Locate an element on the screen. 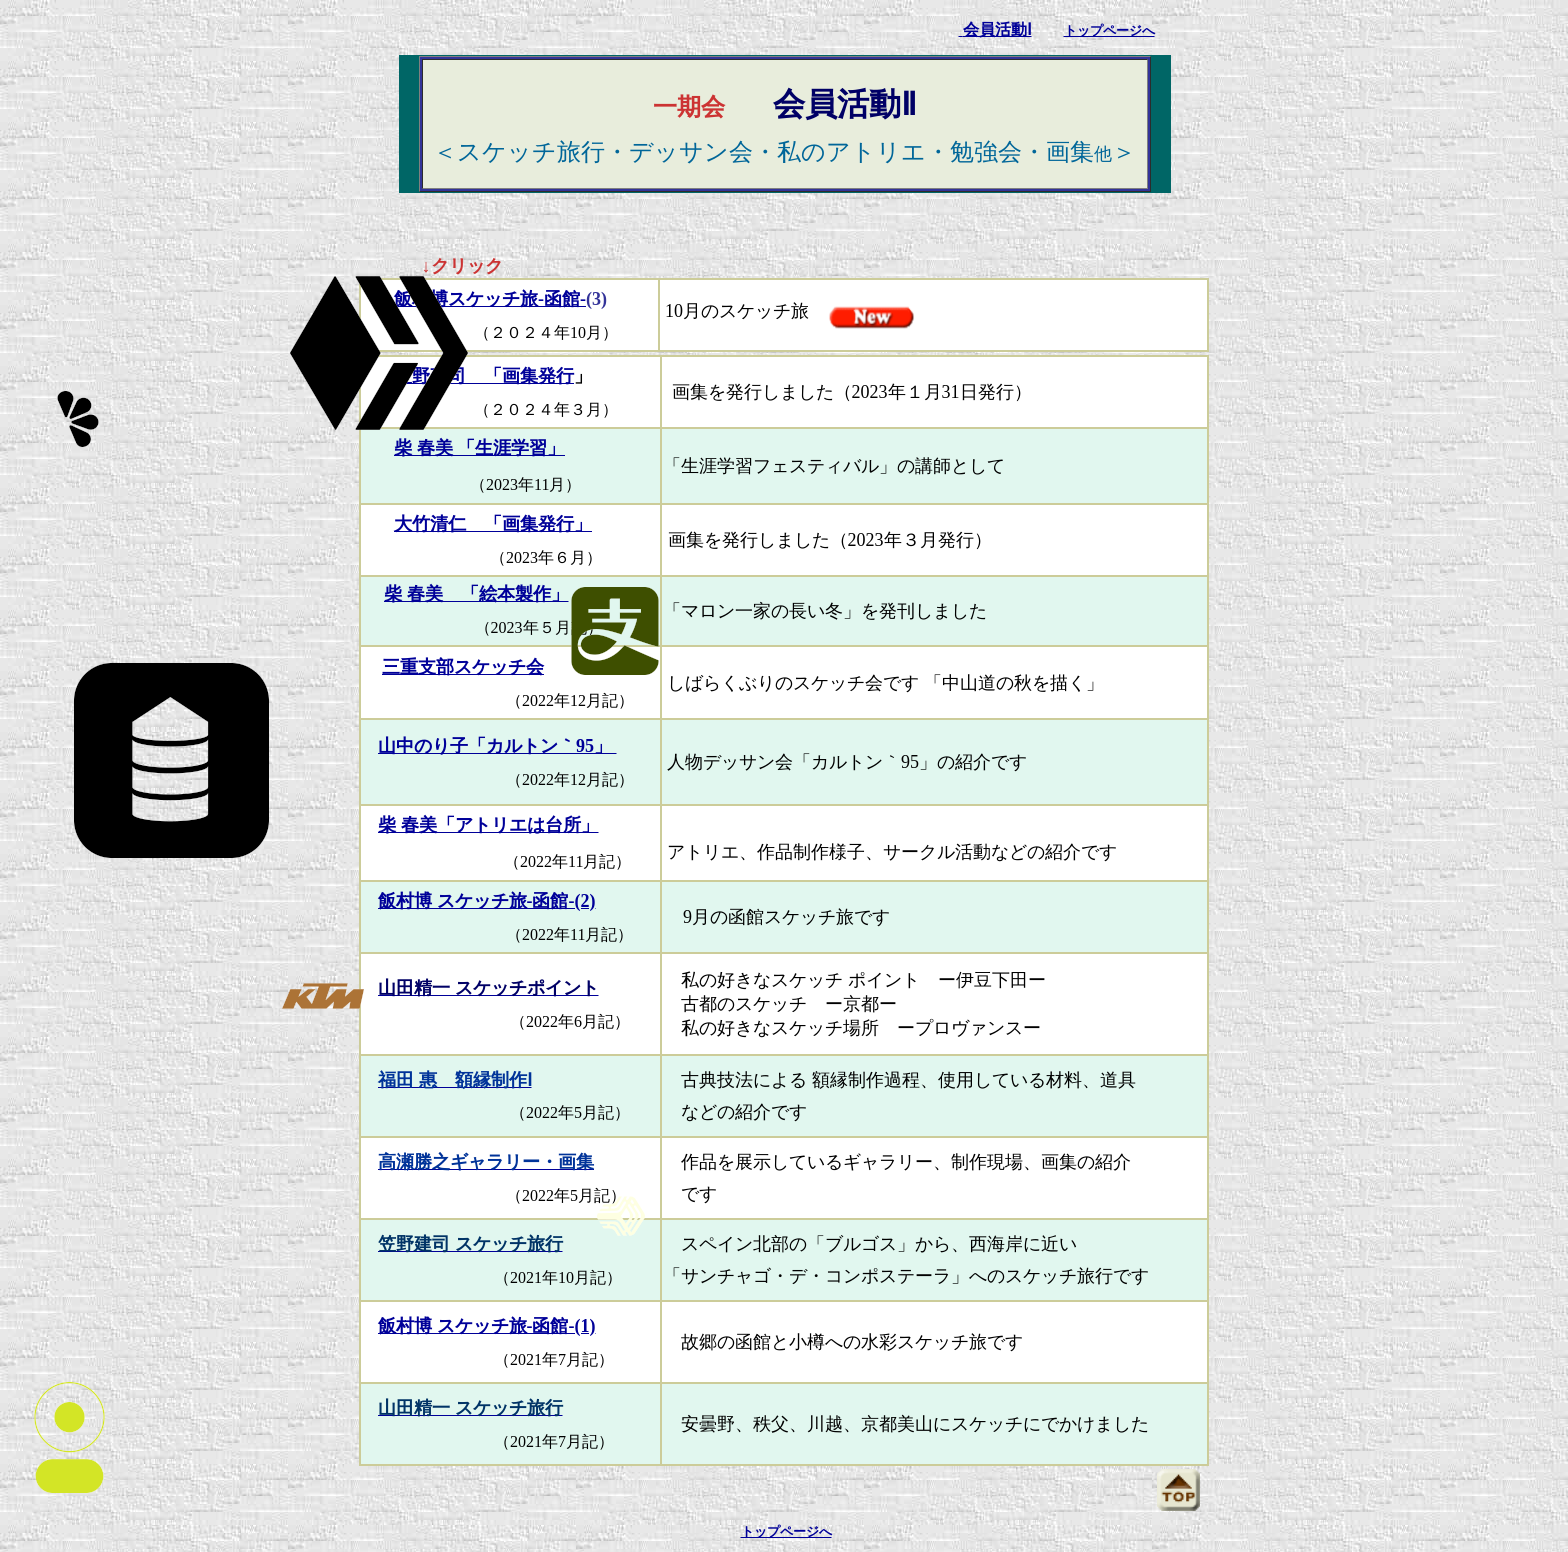 The image size is (1568, 1552). pay with Alipay is located at coordinates (615, 631).